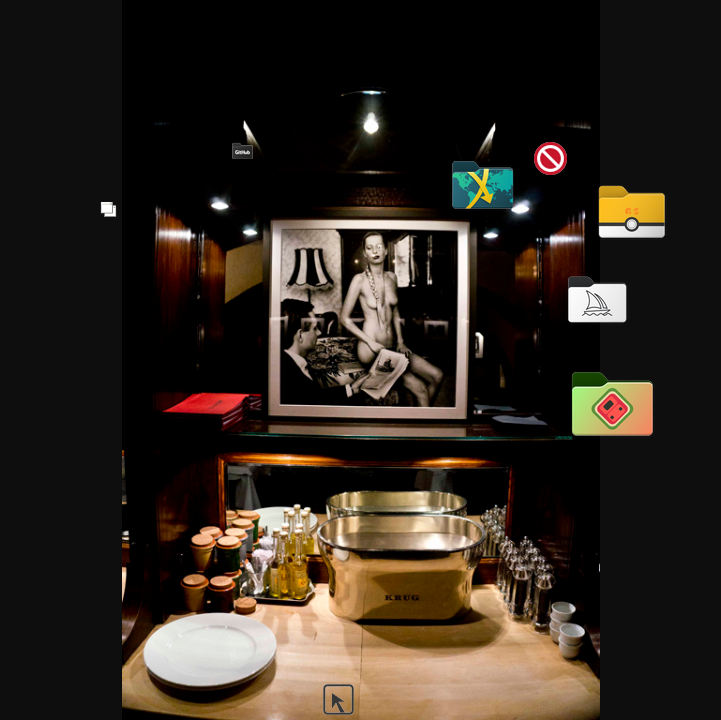 The height and width of the screenshot is (720, 721). What do you see at coordinates (612, 406) in the screenshot?
I see `open melonDS emulator files folder` at bounding box center [612, 406].